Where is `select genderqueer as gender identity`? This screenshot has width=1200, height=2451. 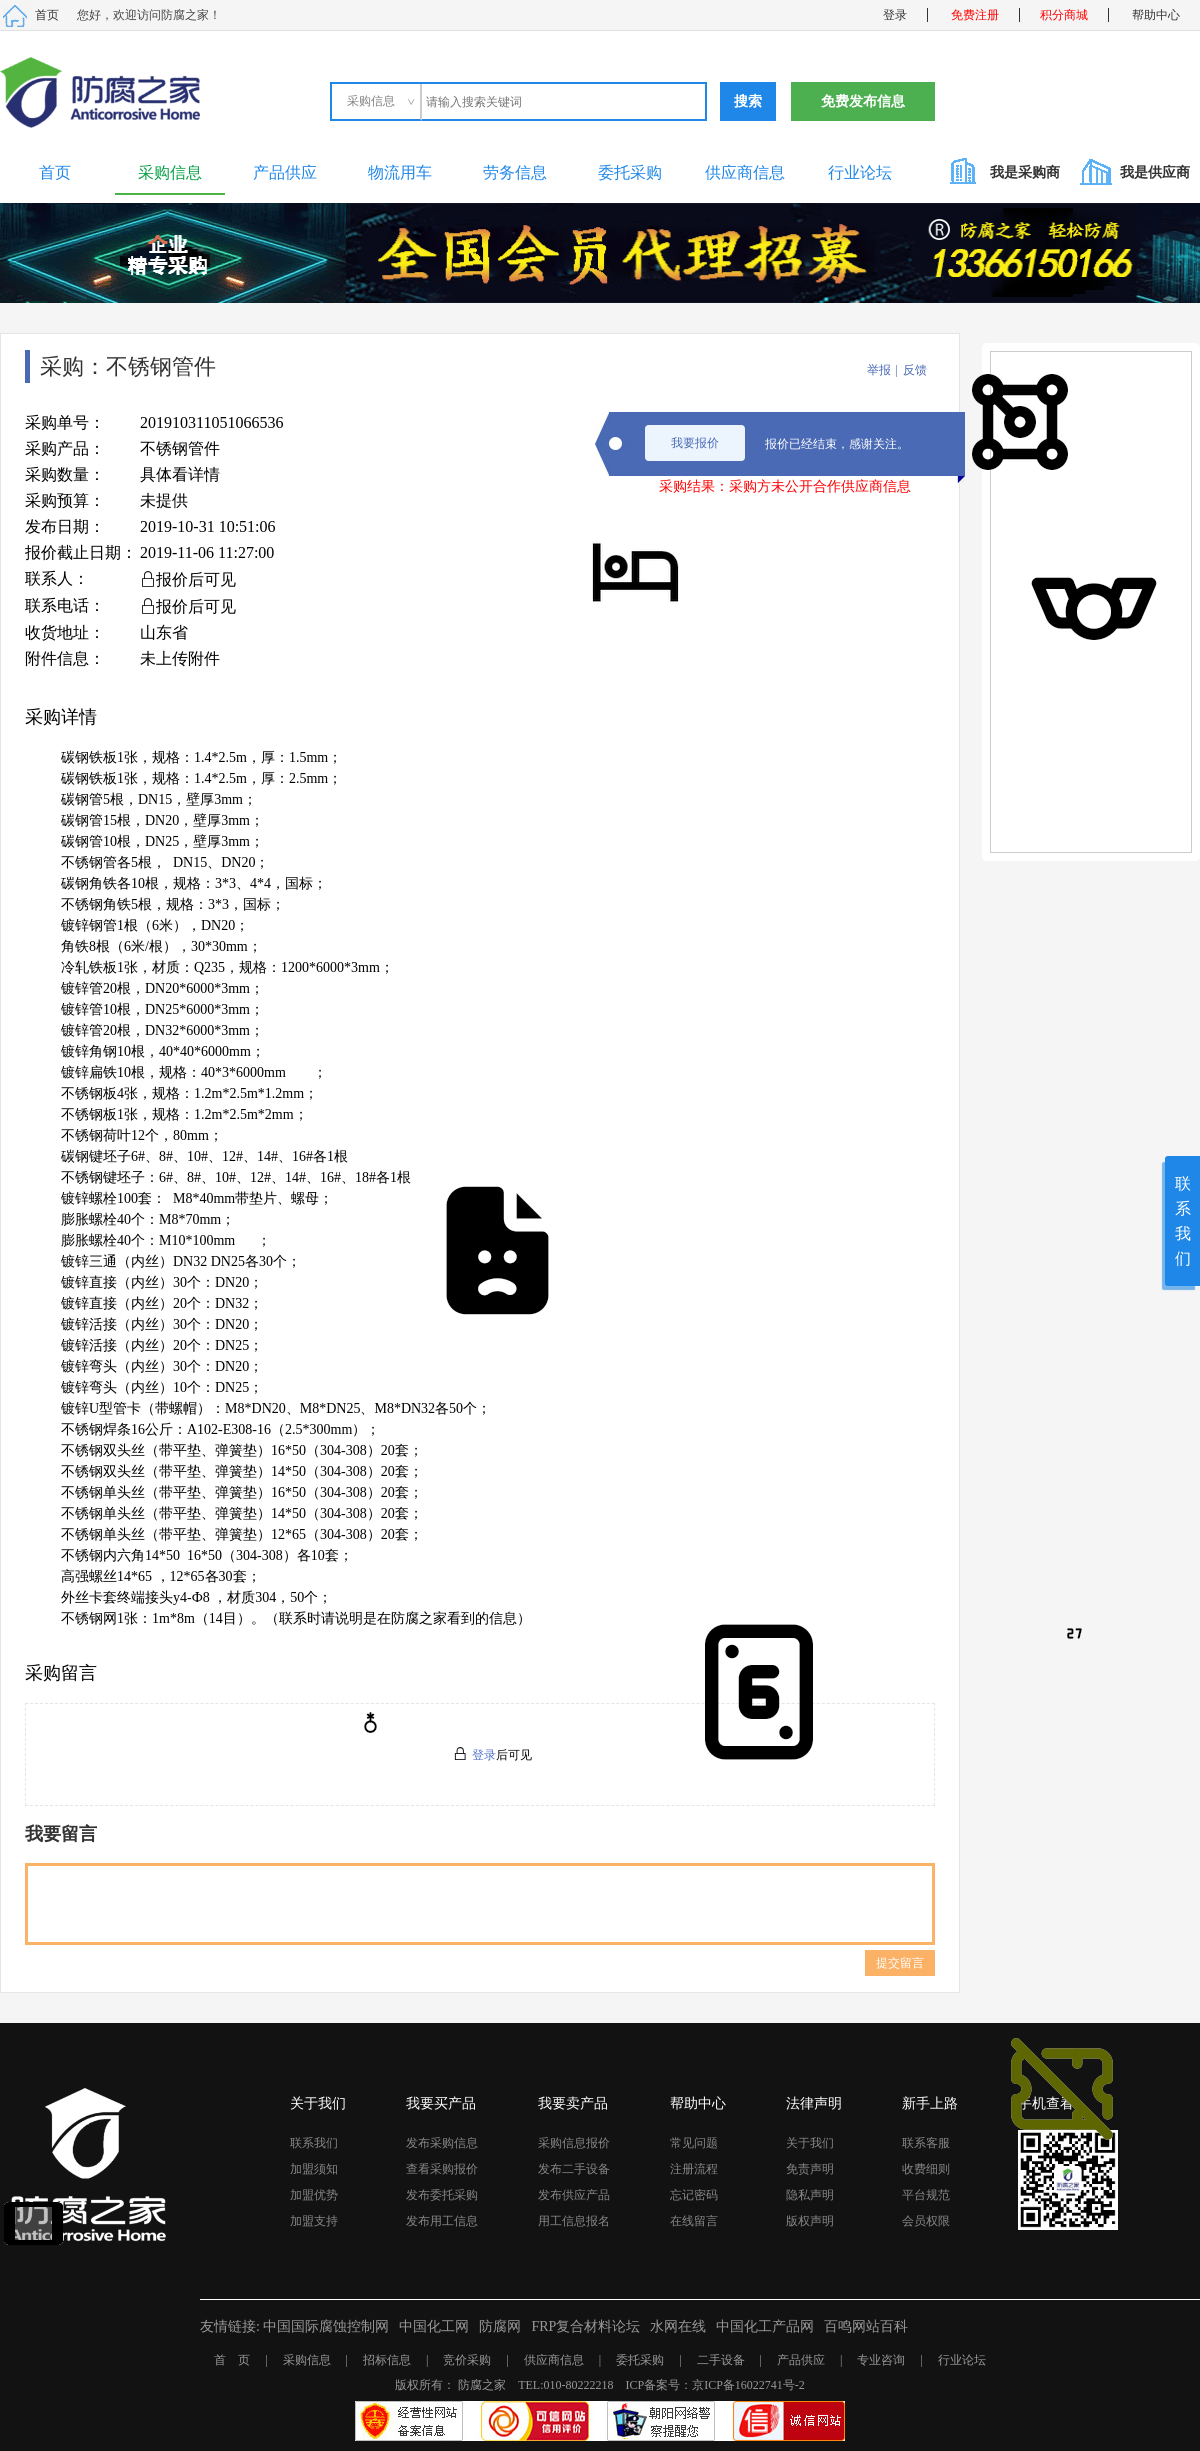 select genderqueer as gender identity is located at coordinates (370, 1722).